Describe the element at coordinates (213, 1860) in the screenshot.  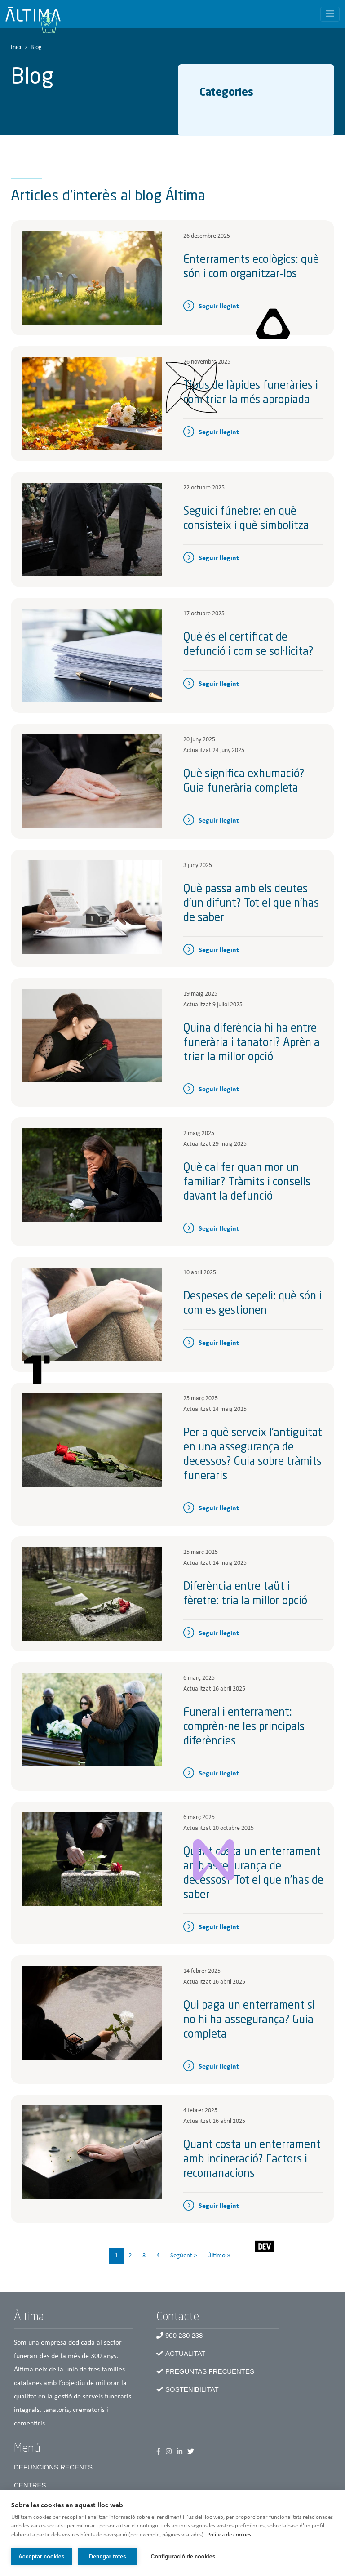
I see `access NEAR Protocol wallet or account` at that location.